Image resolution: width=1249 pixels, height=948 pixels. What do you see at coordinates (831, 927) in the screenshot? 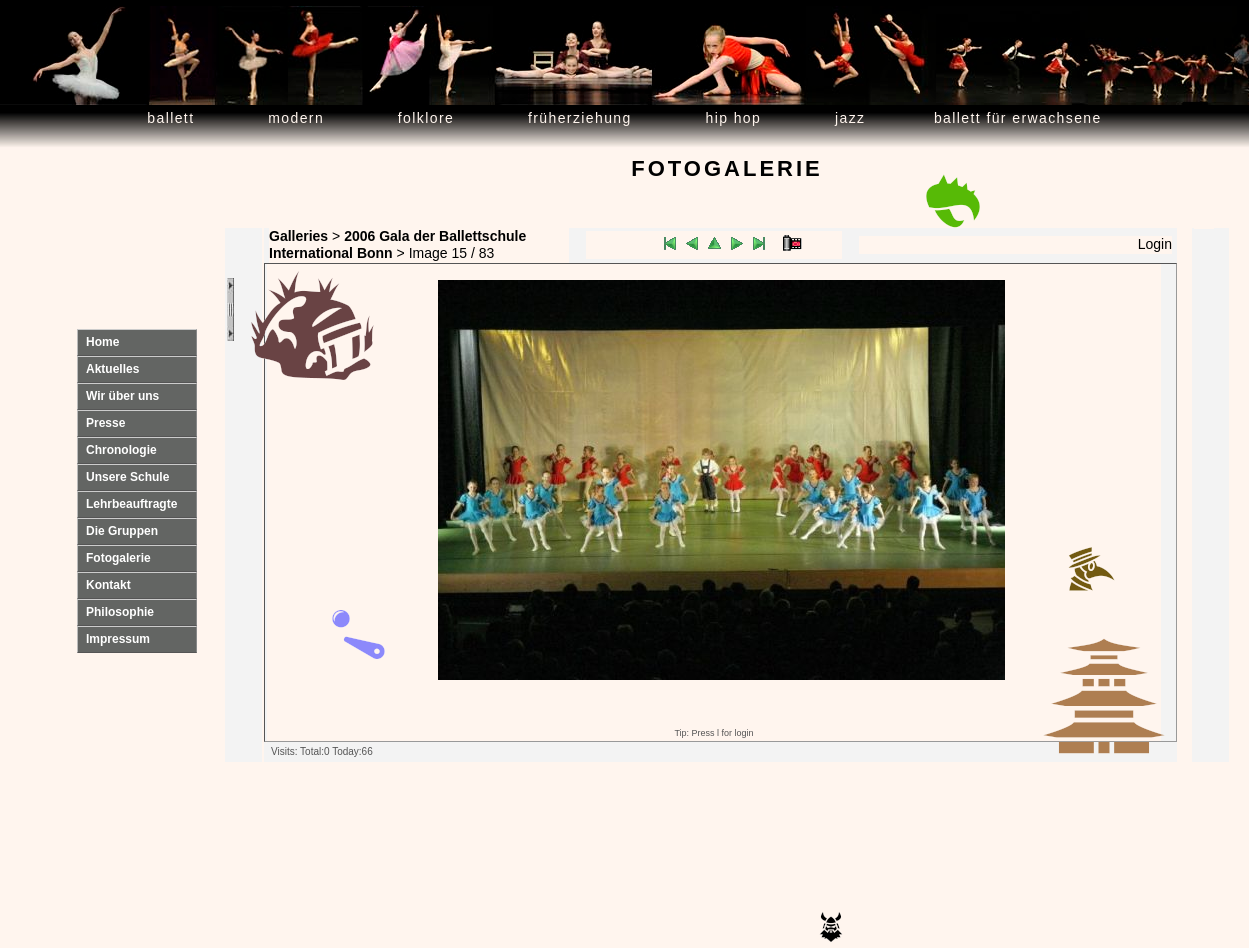
I see `select dwarf character class` at bounding box center [831, 927].